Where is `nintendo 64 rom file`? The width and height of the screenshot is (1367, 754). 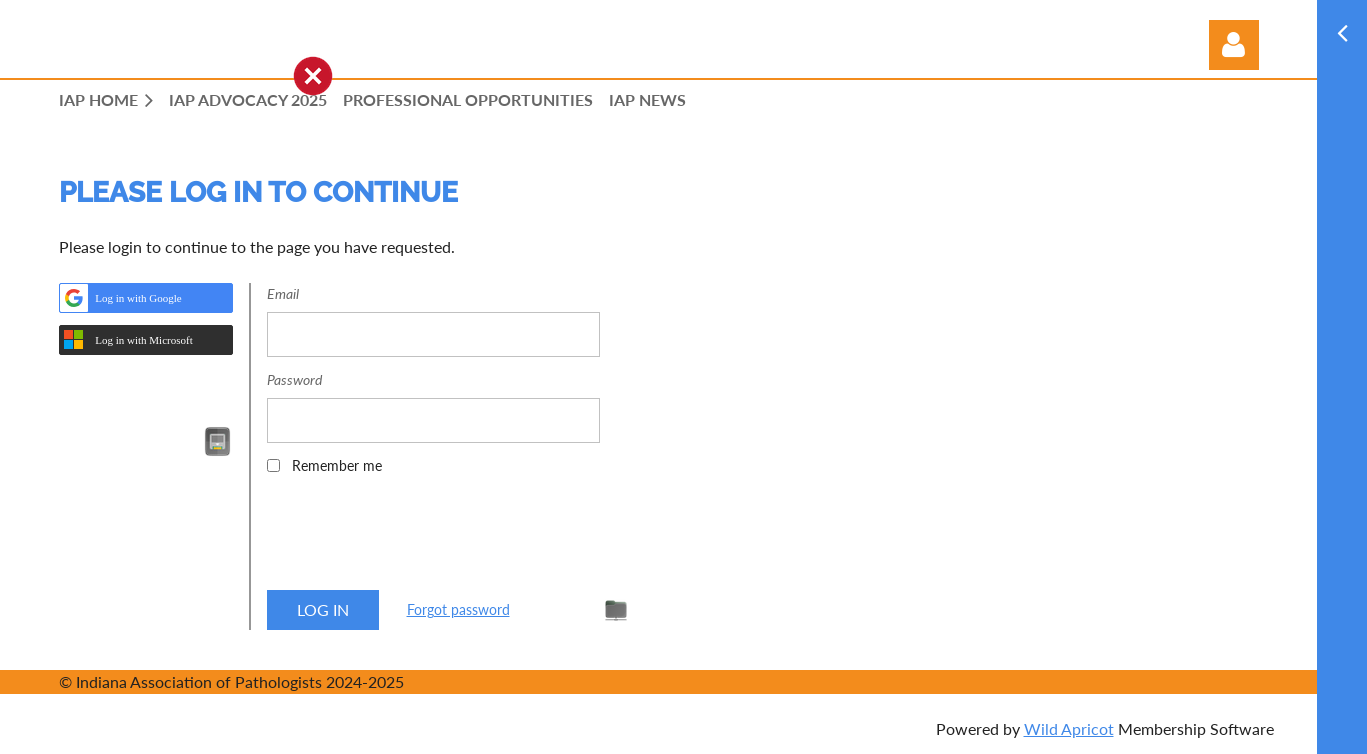 nintendo 64 rom file is located at coordinates (217, 441).